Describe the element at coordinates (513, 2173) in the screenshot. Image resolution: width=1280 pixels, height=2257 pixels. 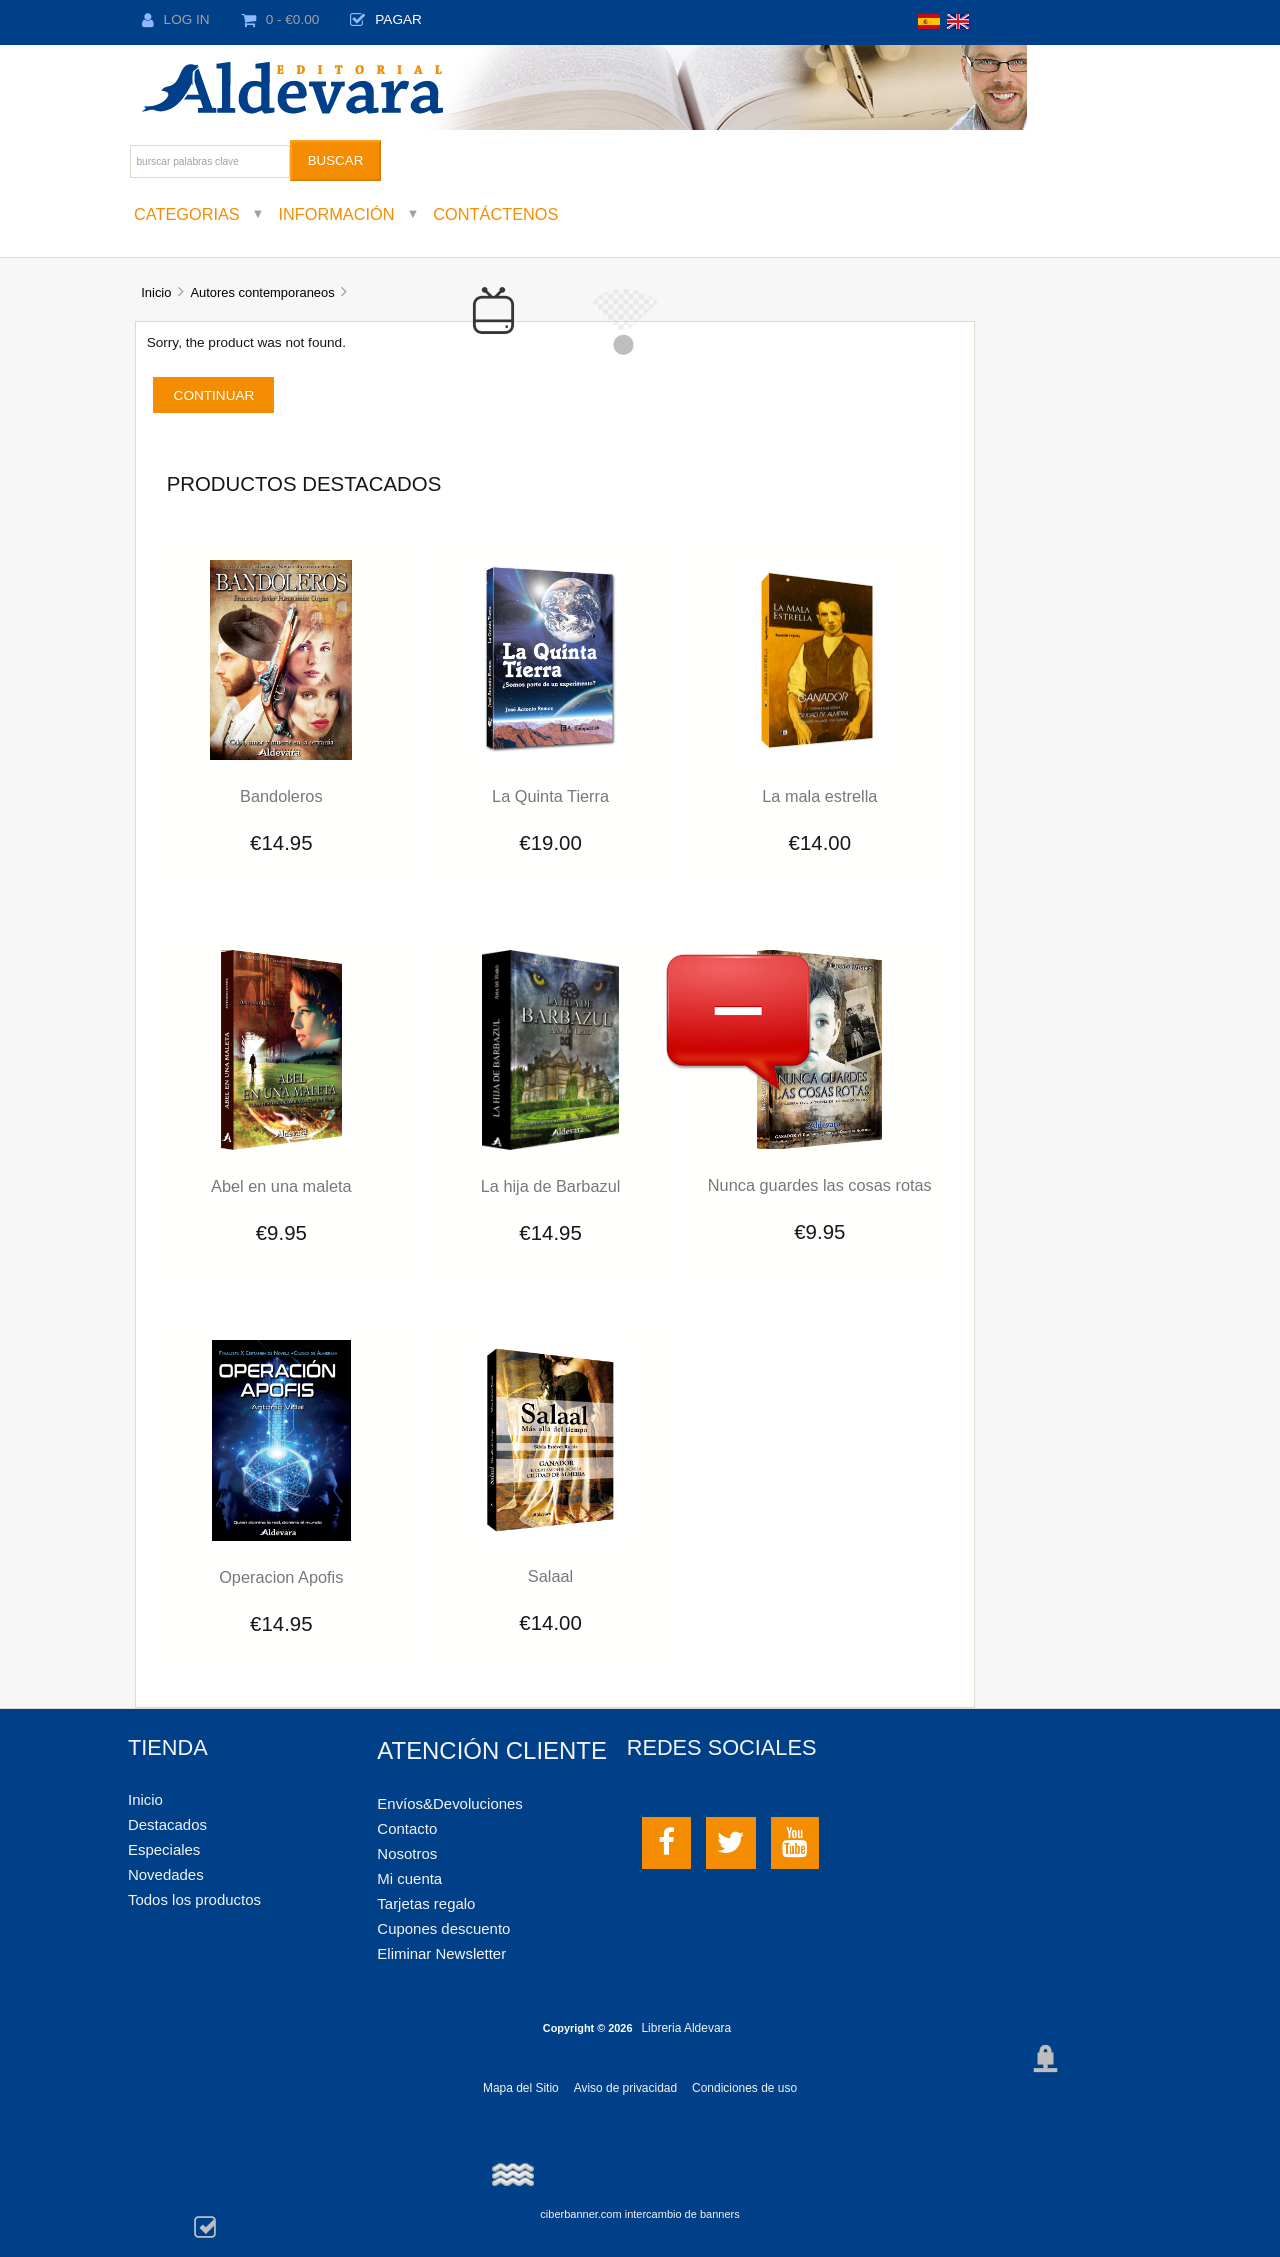
I see `indicates foggy weather conditions` at that location.